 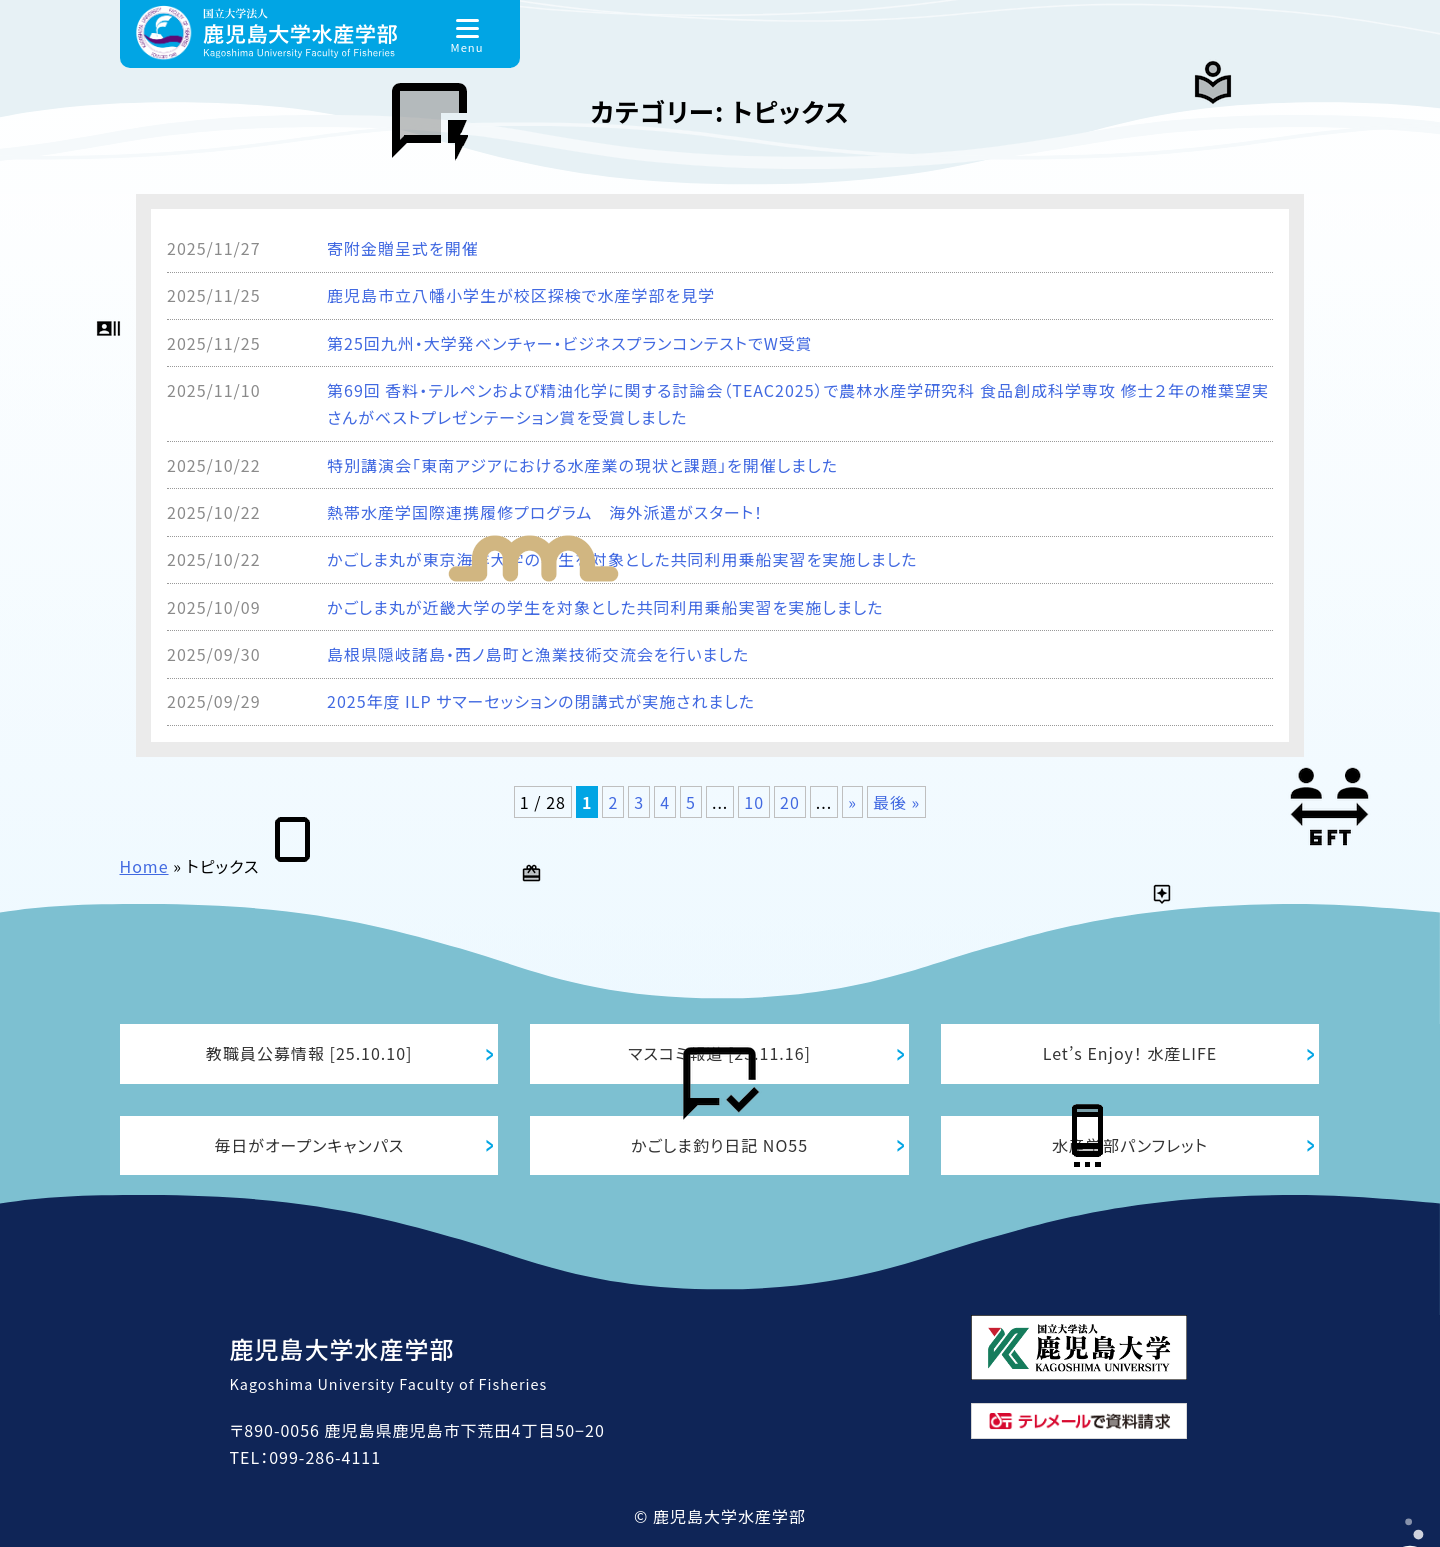 What do you see at coordinates (1213, 83) in the screenshot?
I see `access local library or reading resources` at bounding box center [1213, 83].